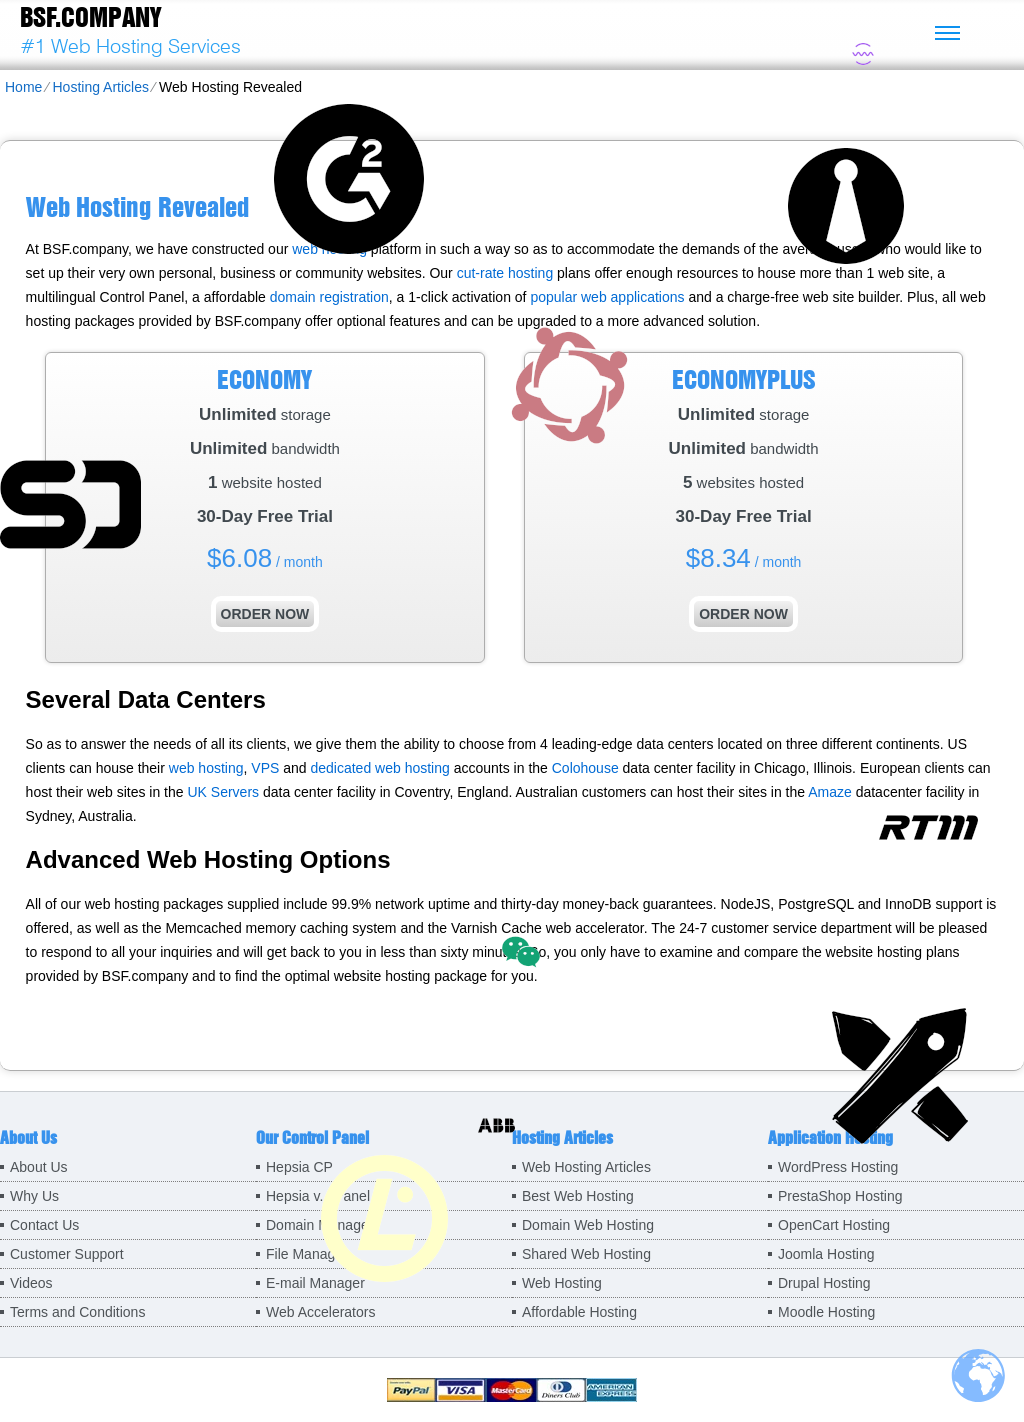 The height and width of the screenshot is (1422, 1024). Describe the element at coordinates (496, 1125) in the screenshot. I see `ABB company logo` at that location.